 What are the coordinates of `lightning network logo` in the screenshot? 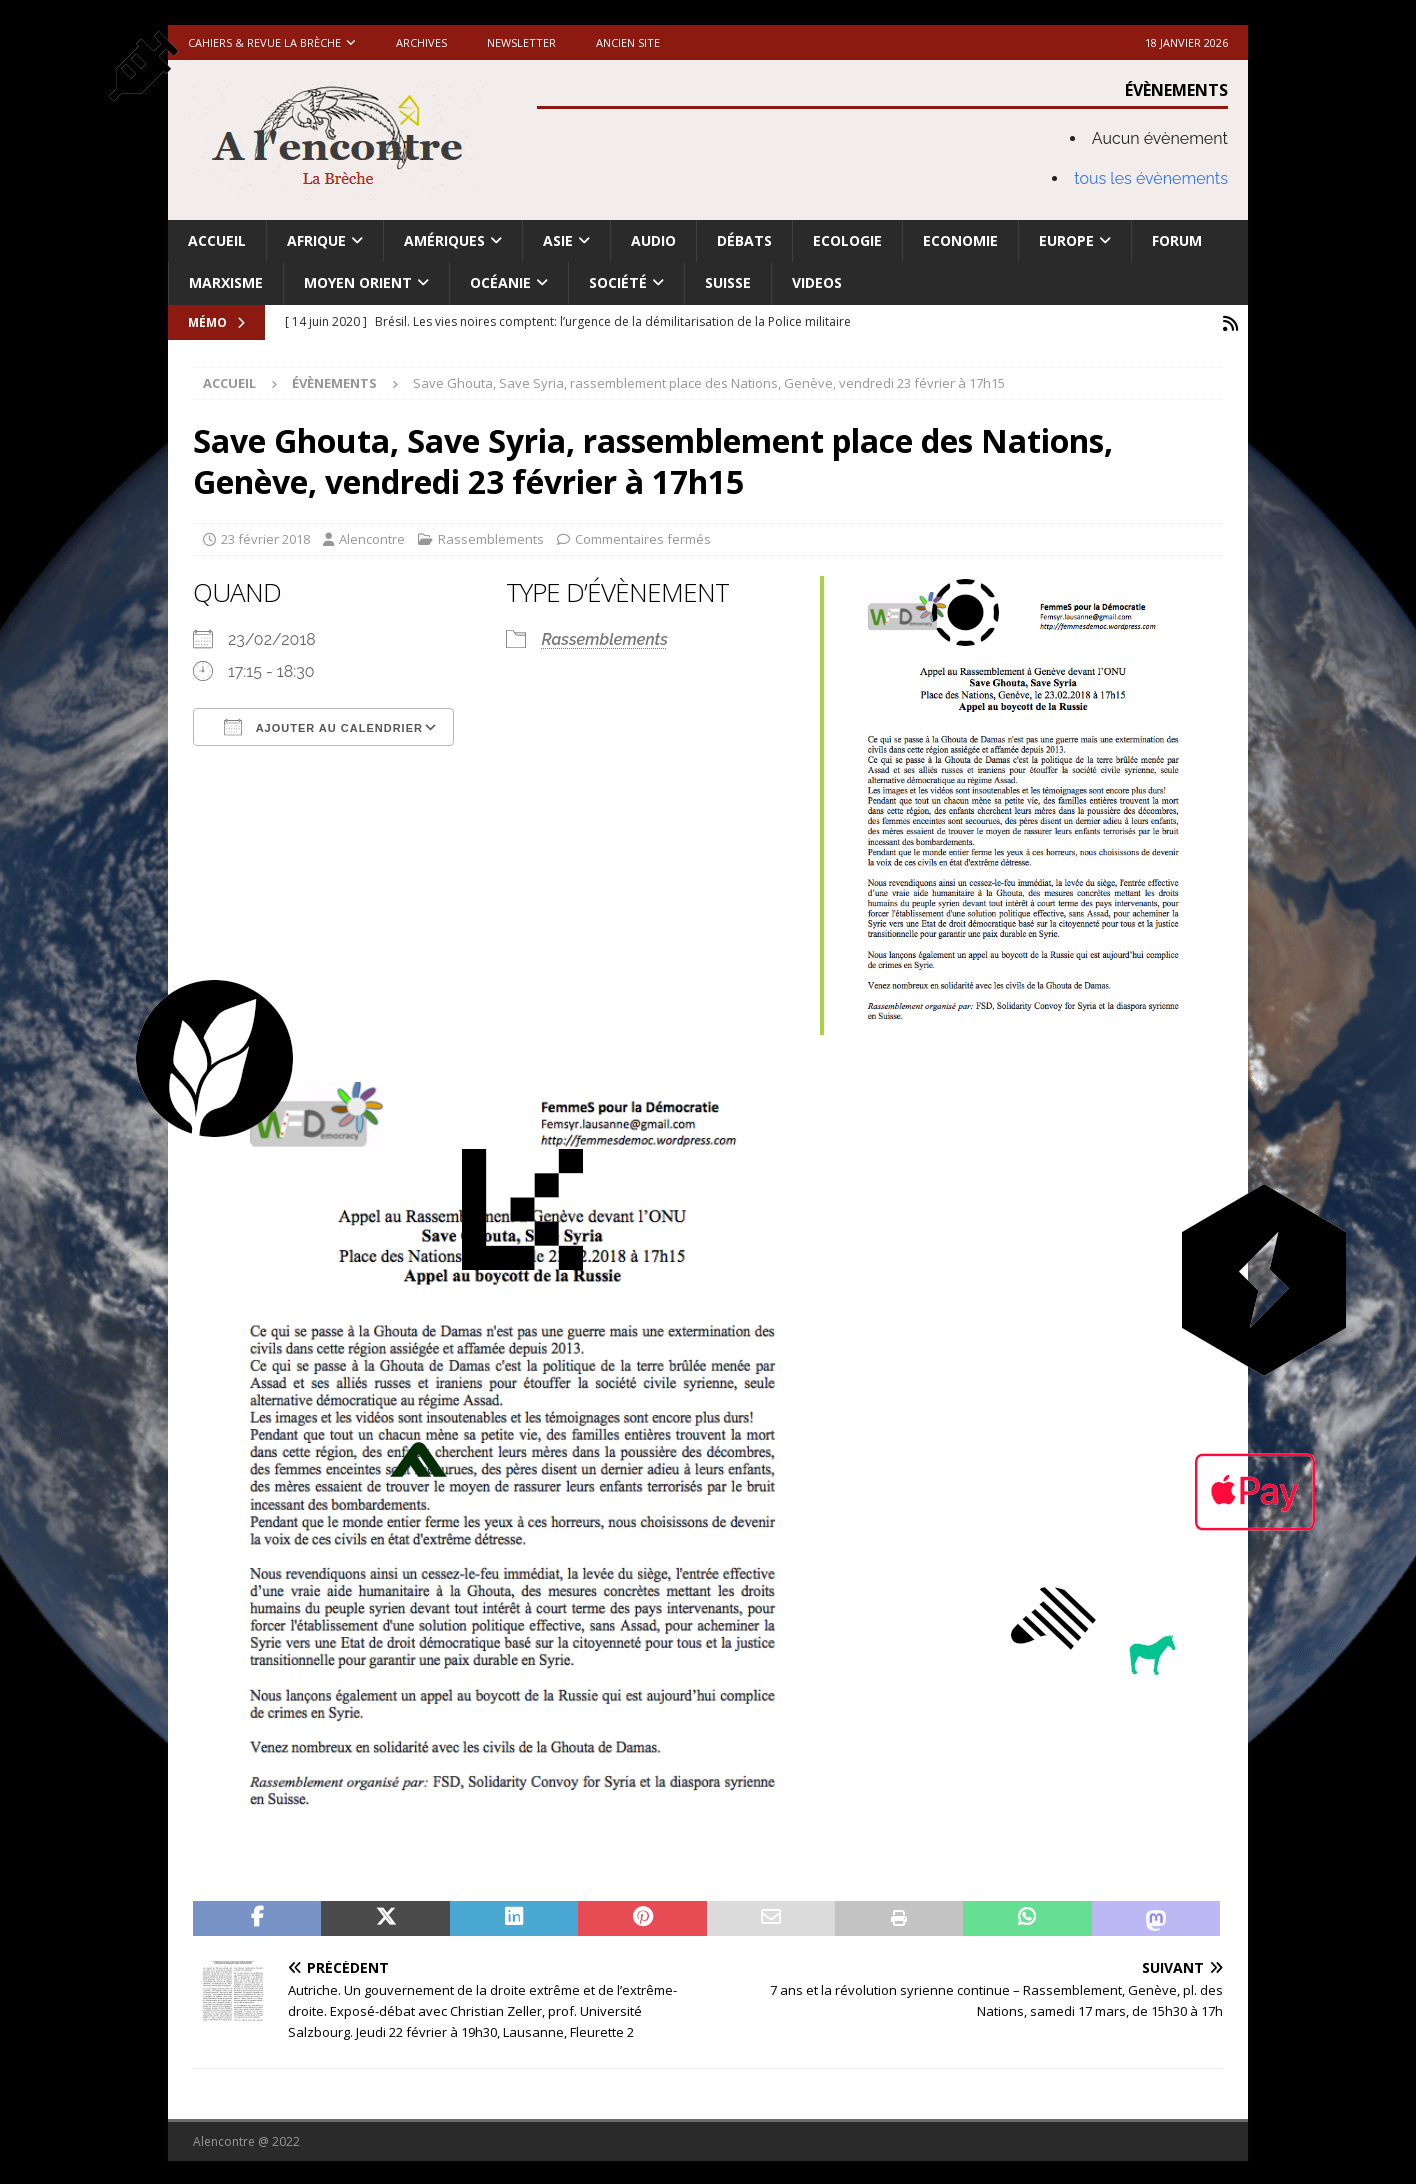 It's located at (1264, 1280).